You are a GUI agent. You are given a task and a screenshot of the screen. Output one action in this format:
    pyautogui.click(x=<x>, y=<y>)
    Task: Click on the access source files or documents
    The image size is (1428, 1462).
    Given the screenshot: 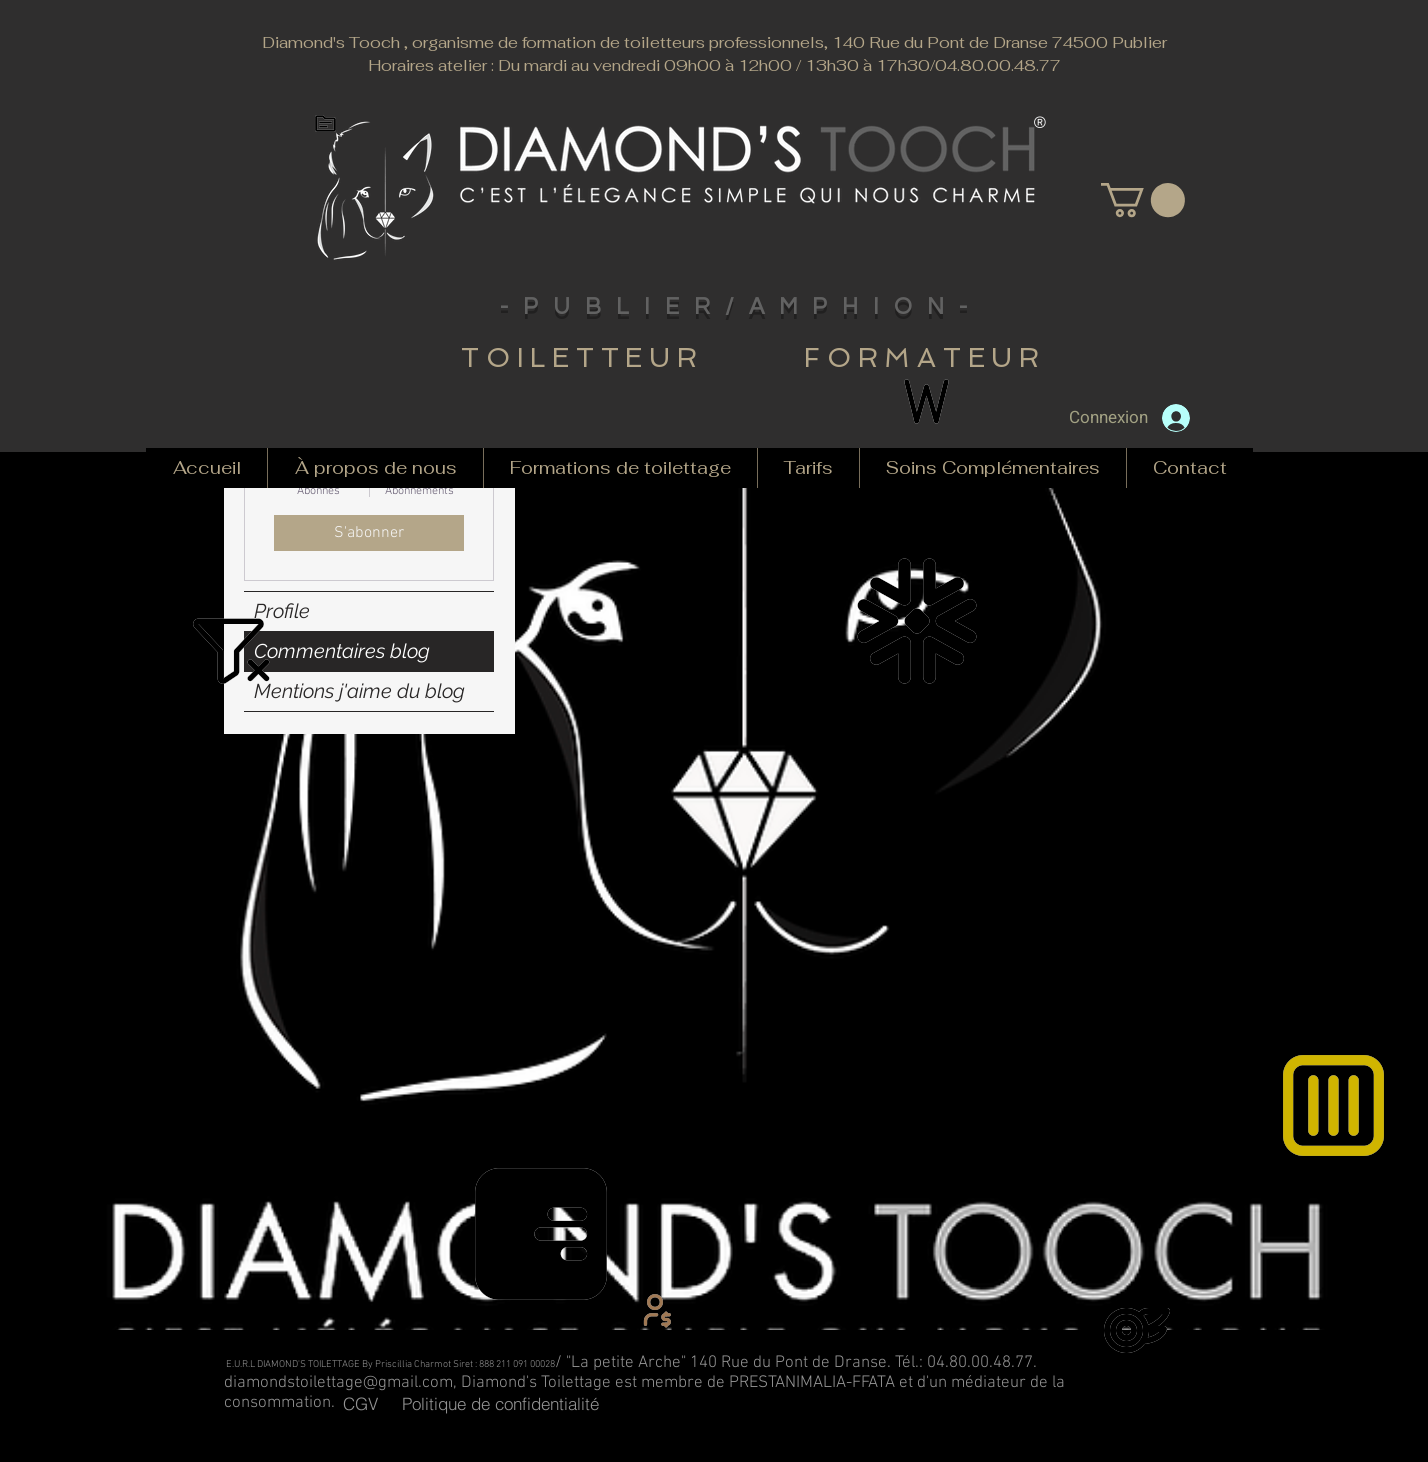 What is the action you would take?
    pyautogui.click(x=325, y=123)
    